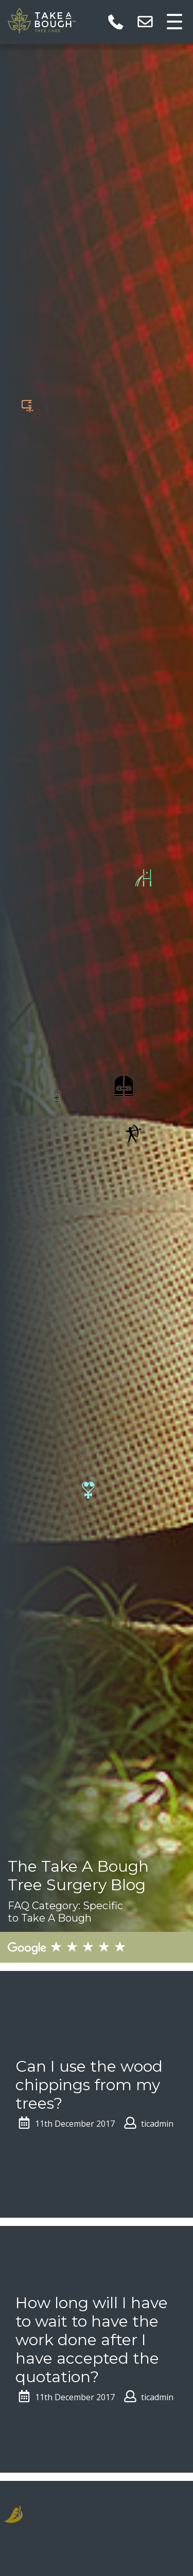 The image size is (193, 2576). I want to click on indicates a successful rugby conversion kick, so click(144, 878).